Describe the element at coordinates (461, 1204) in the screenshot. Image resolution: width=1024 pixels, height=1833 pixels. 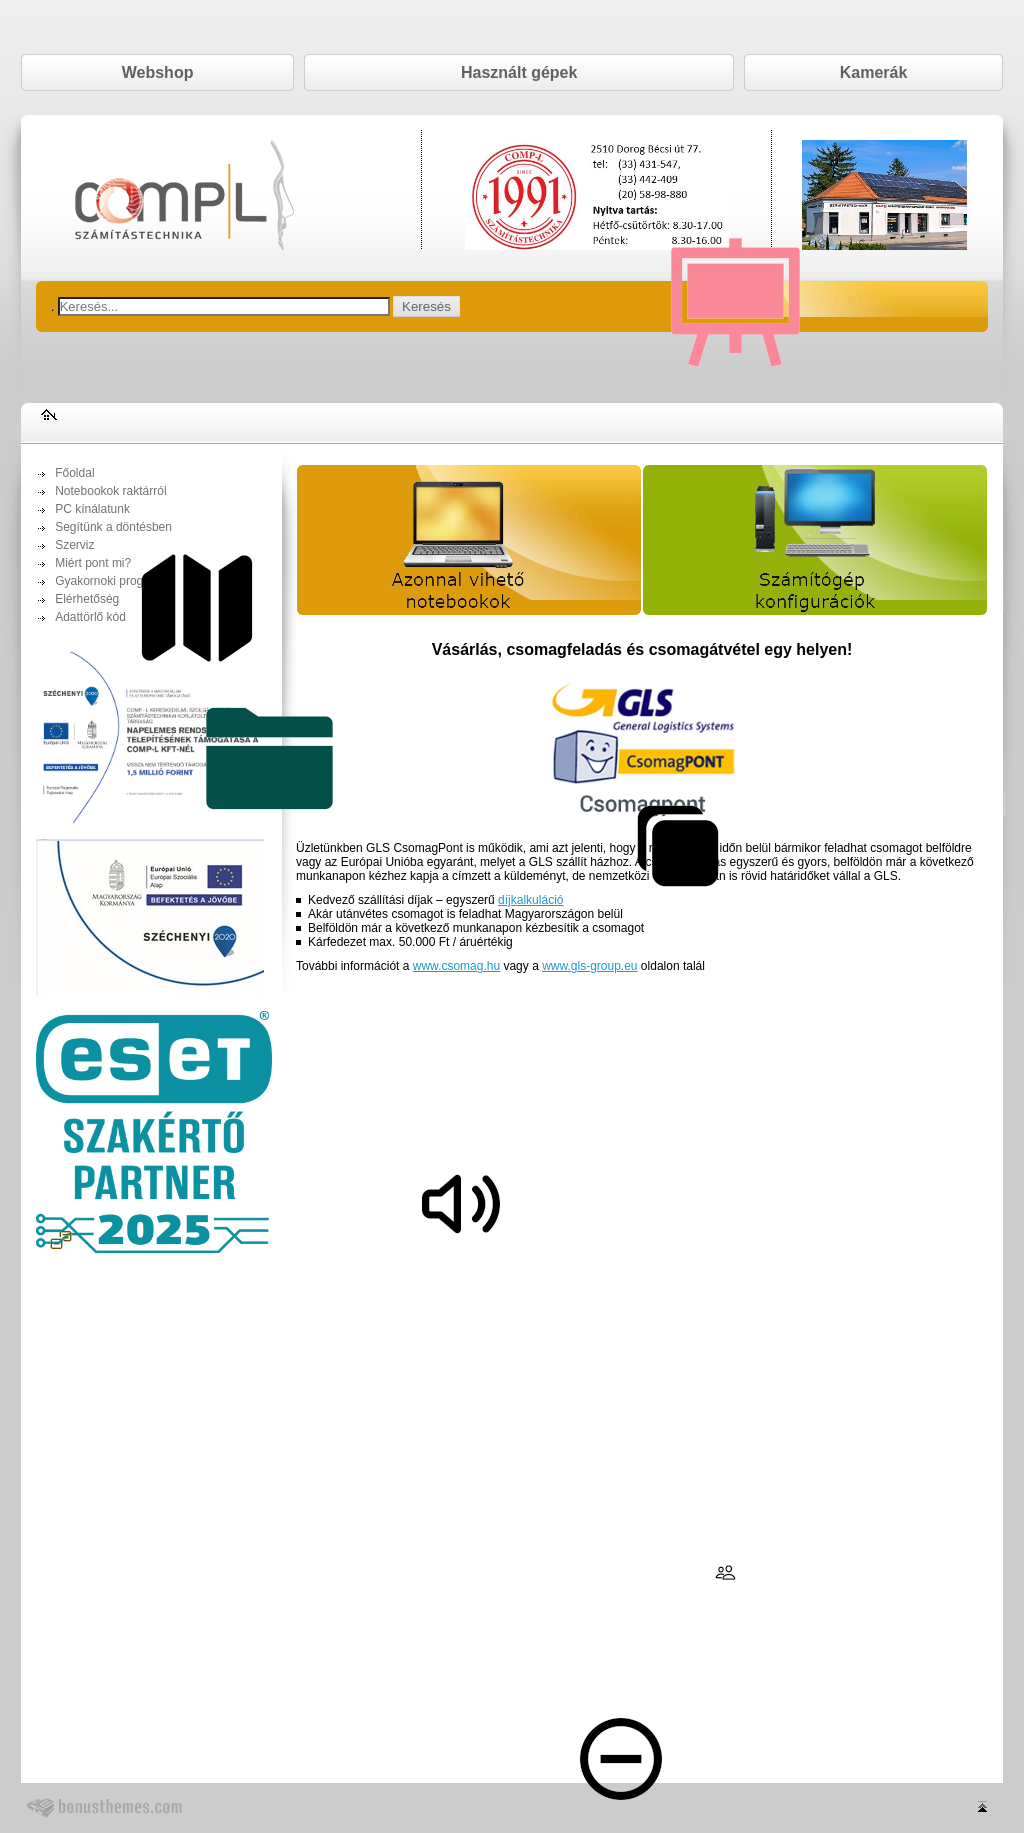
I see `unmute audio or turn sound on` at that location.